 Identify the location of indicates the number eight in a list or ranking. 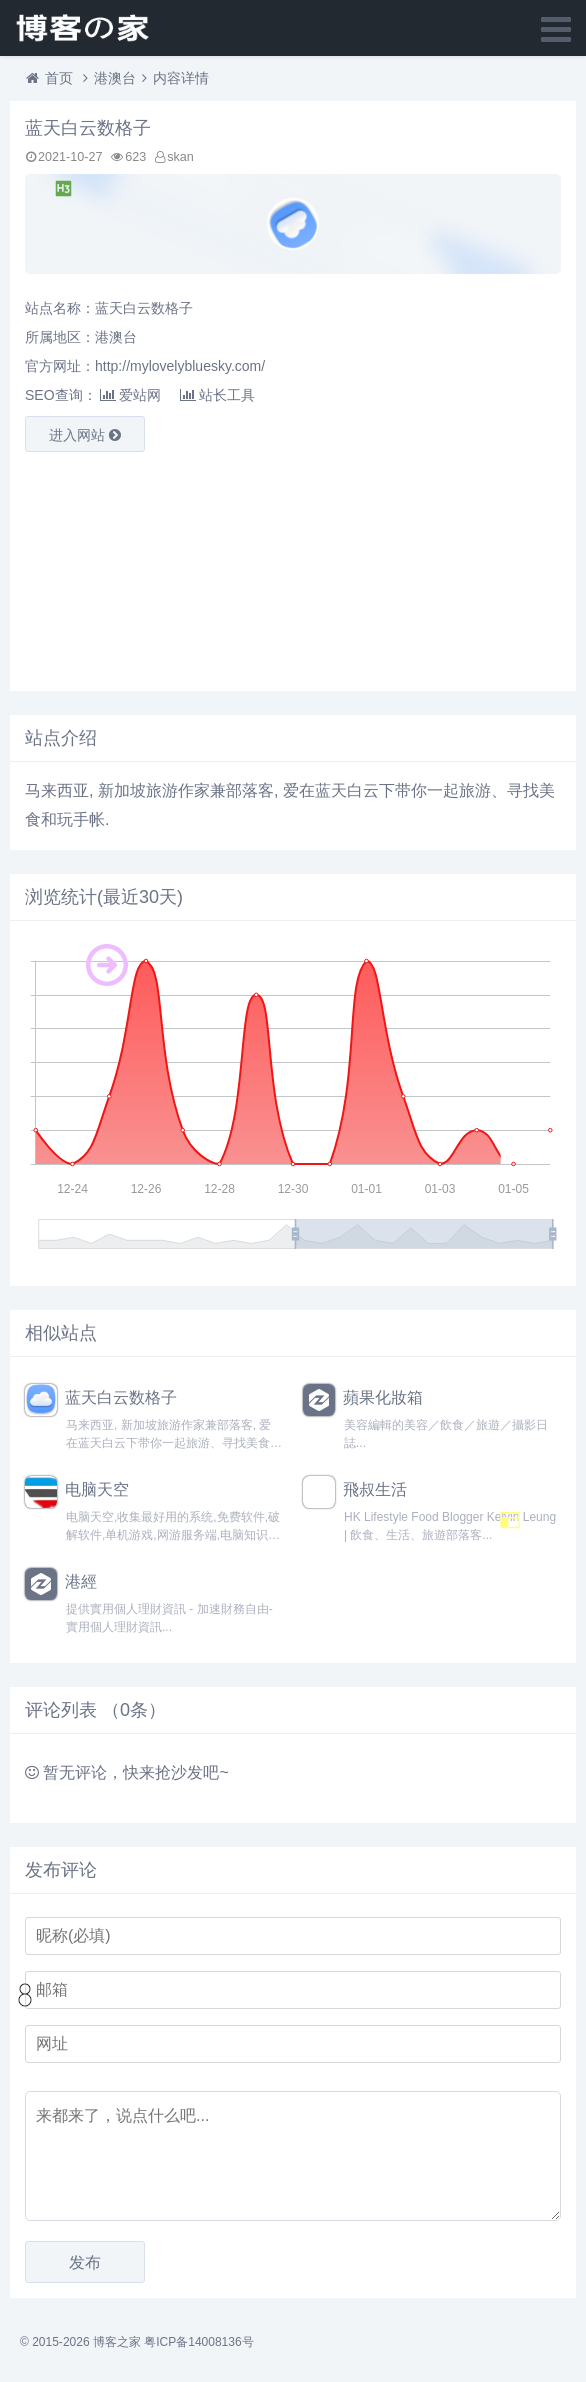
(25, 1995).